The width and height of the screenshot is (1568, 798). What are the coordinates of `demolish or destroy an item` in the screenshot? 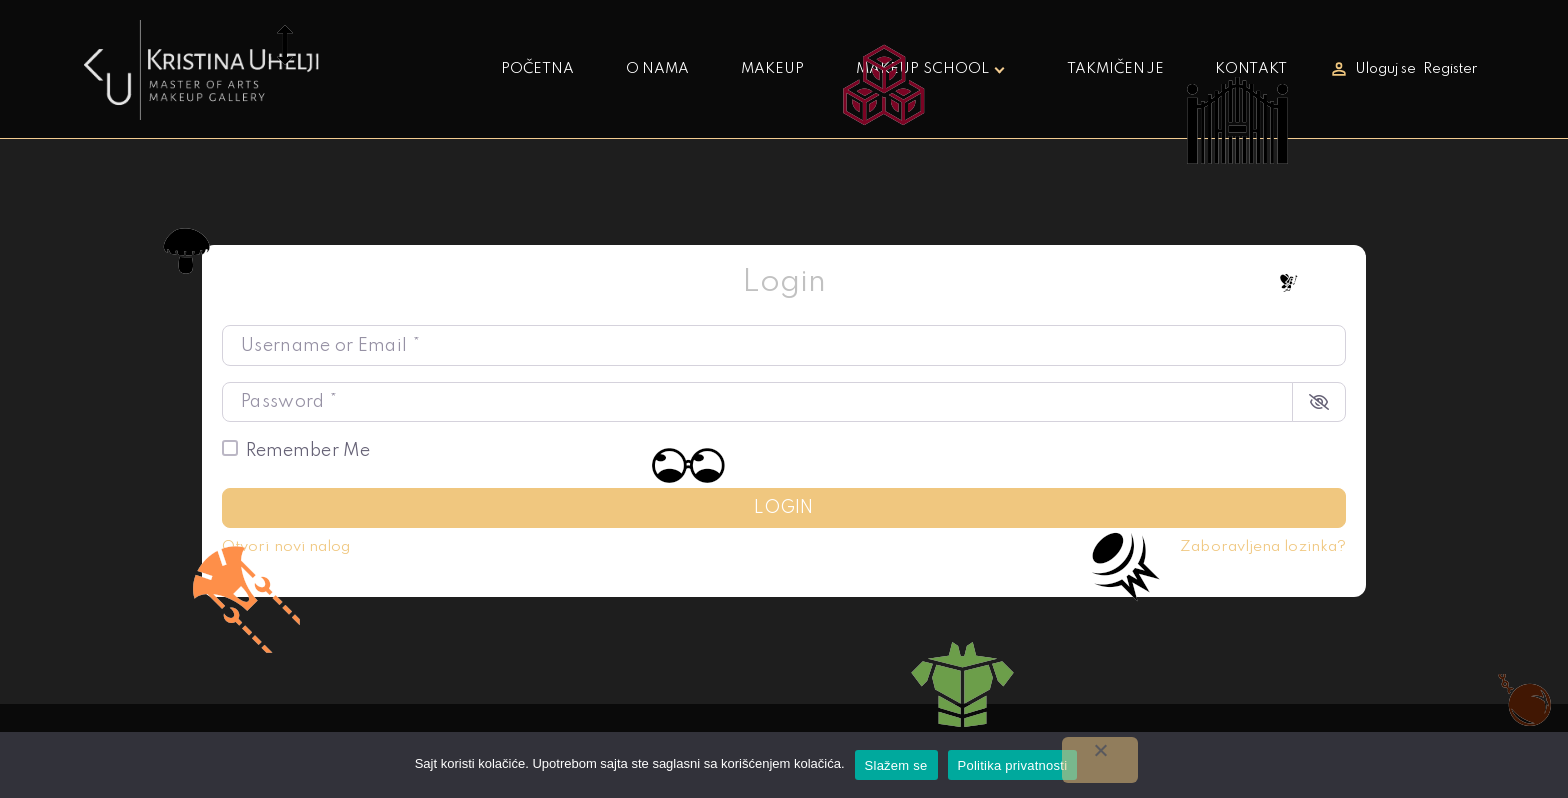 It's located at (1525, 700).